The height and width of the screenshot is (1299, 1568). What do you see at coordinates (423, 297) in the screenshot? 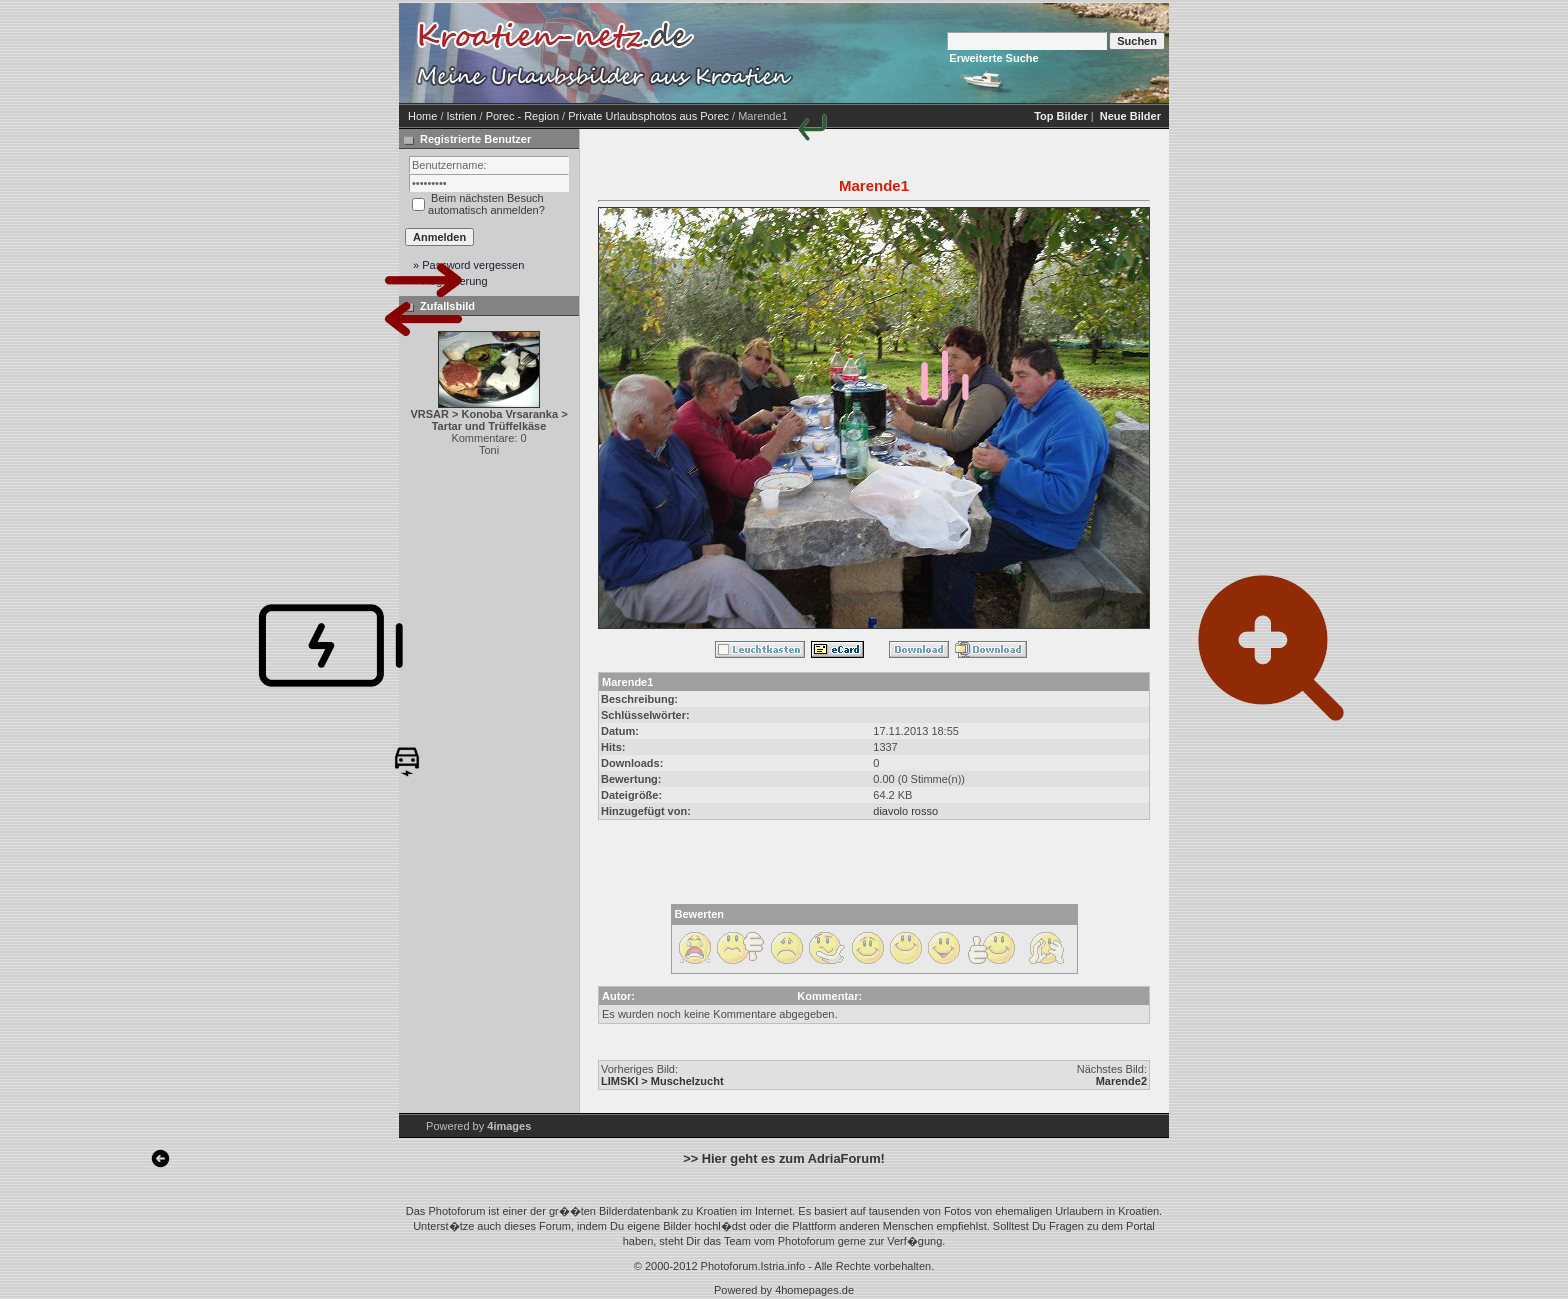
I see `swap or exchange items` at bounding box center [423, 297].